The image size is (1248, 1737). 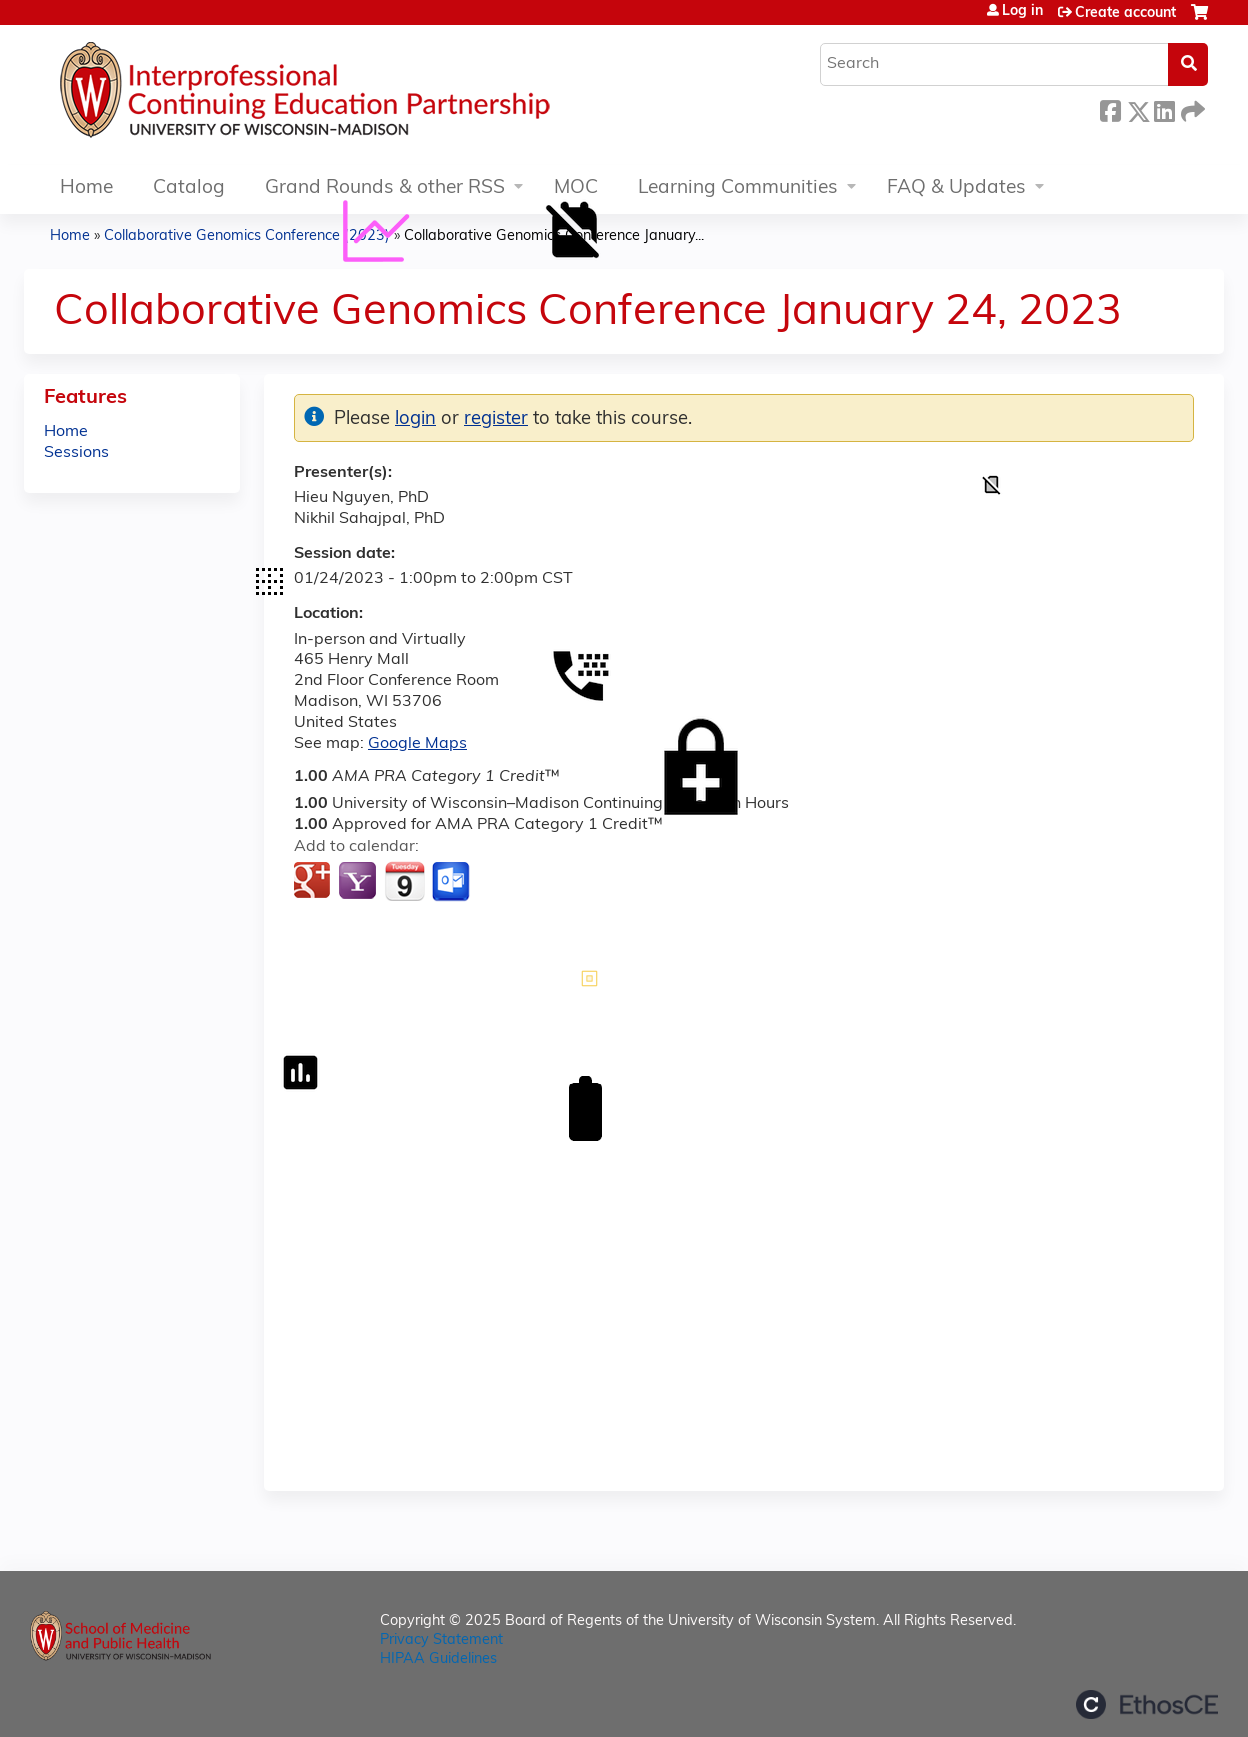 What do you see at coordinates (581, 676) in the screenshot?
I see `access TTY/TDD accessibility calling features` at bounding box center [581, 676].